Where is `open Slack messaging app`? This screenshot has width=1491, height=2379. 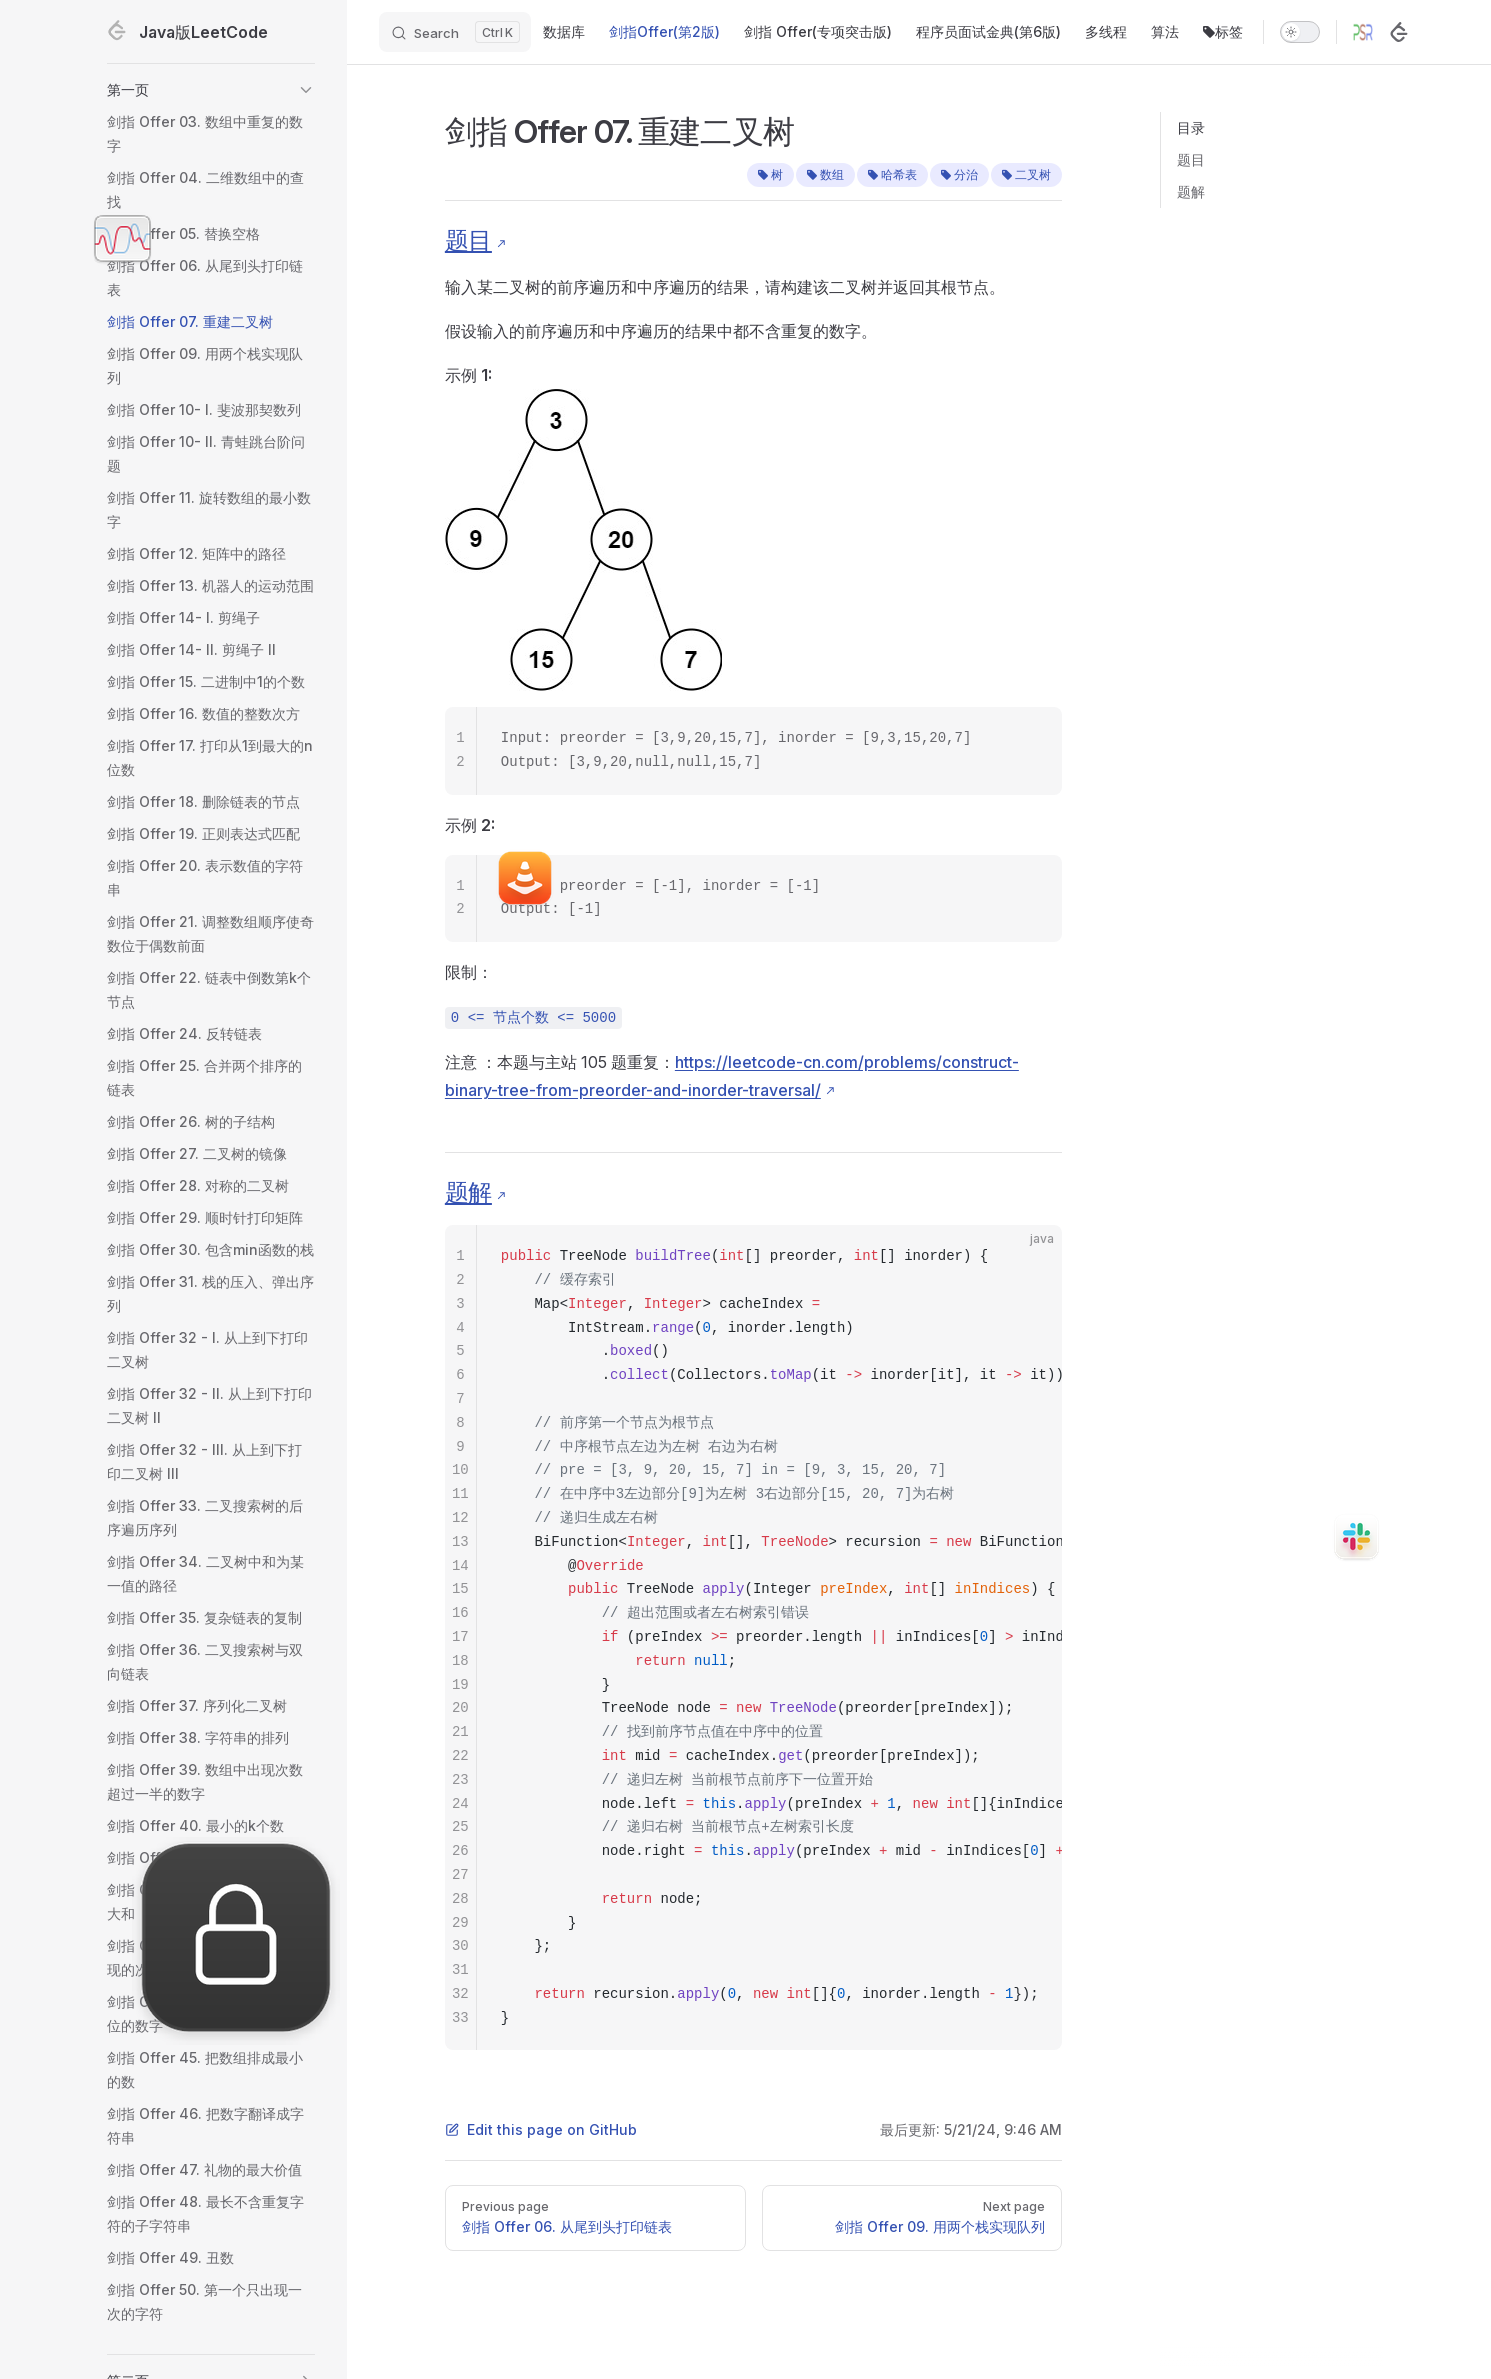
open Slack messaging app is located at coordinates (1356, 1536).